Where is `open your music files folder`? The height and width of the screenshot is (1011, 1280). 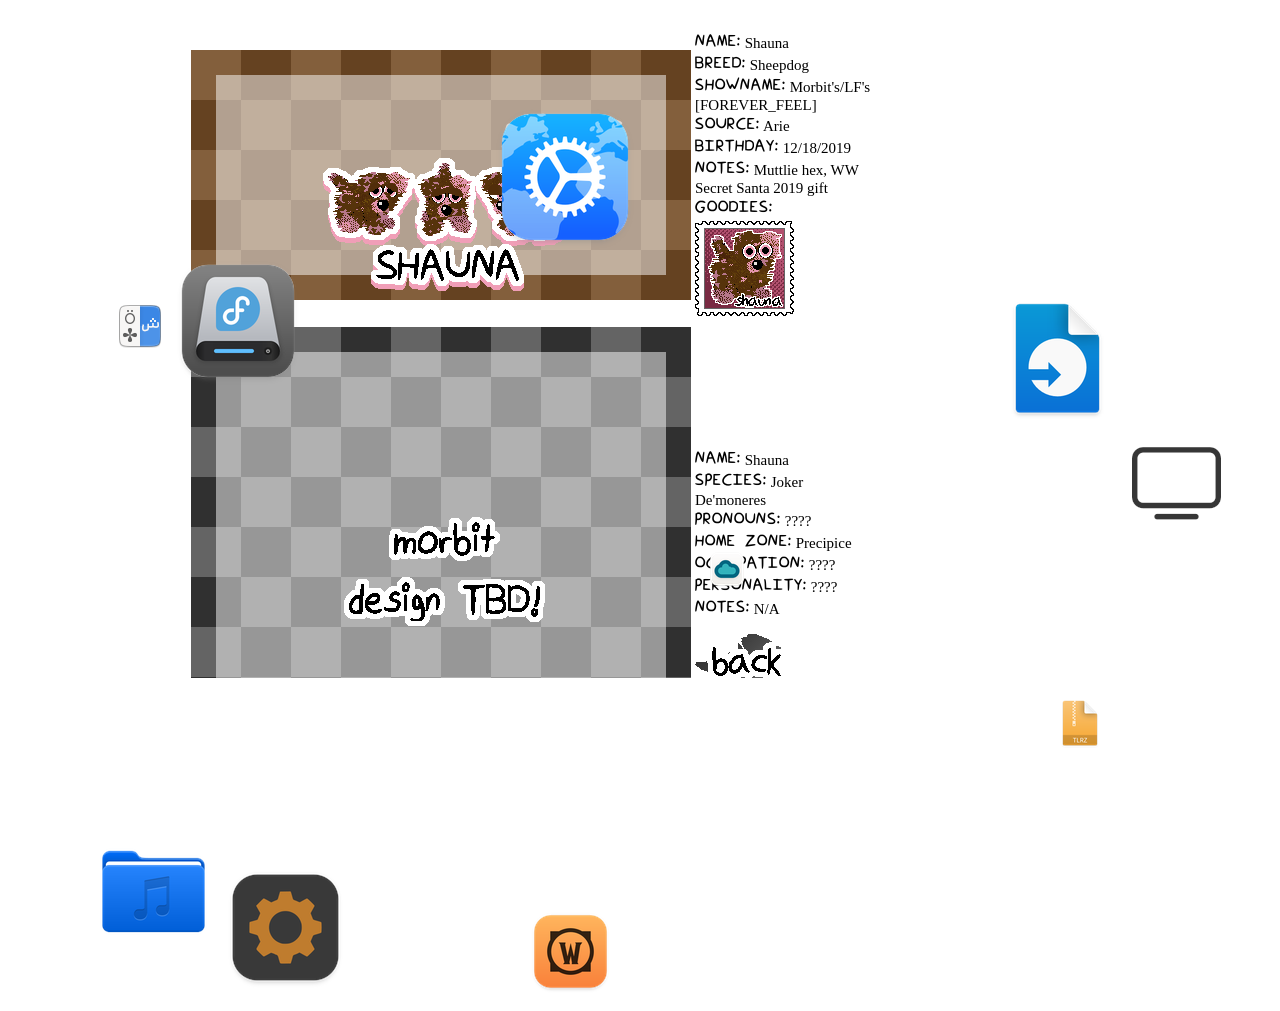
open your music files folder is located at coordinates (153, 891).